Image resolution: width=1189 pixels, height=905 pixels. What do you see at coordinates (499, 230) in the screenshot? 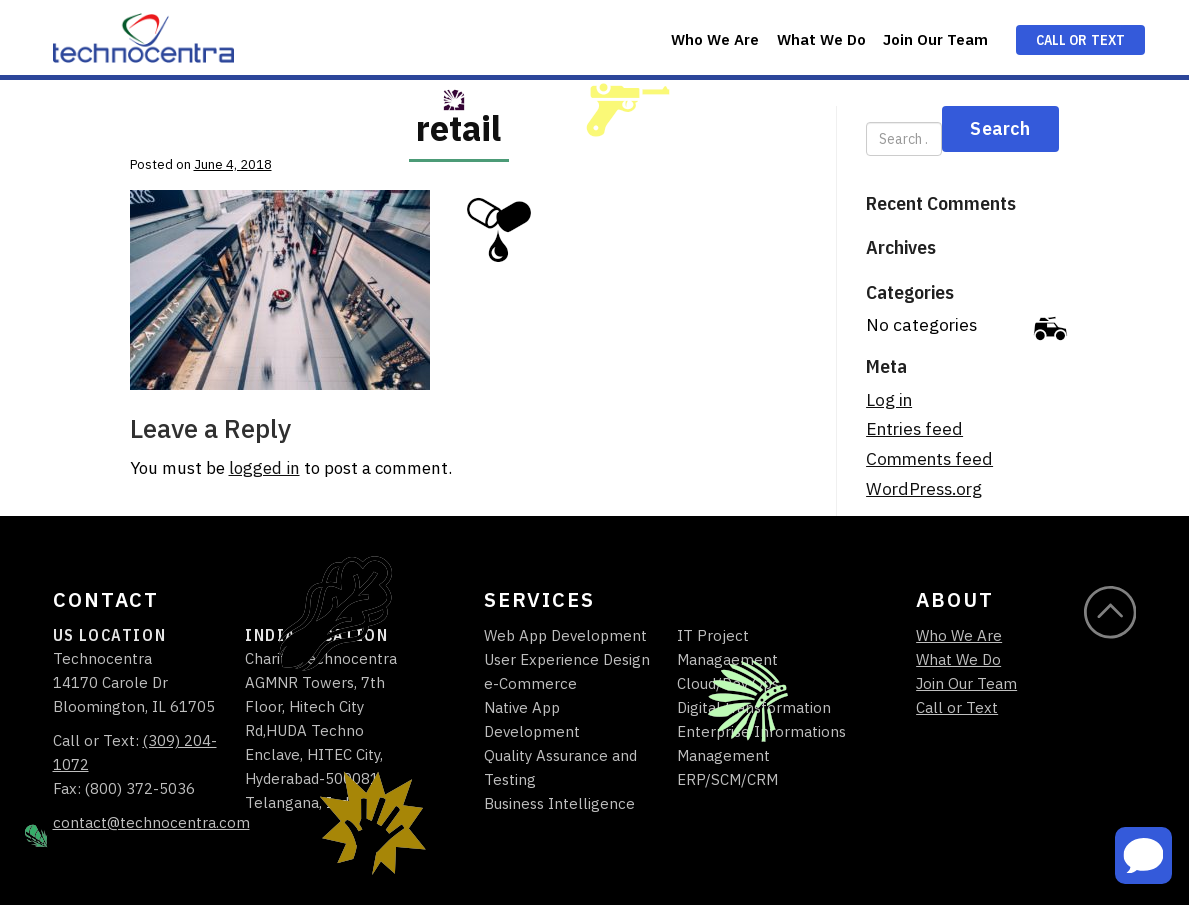
I see `indicates medication dosage or liquid medicine` at bounding box center [499, 230].